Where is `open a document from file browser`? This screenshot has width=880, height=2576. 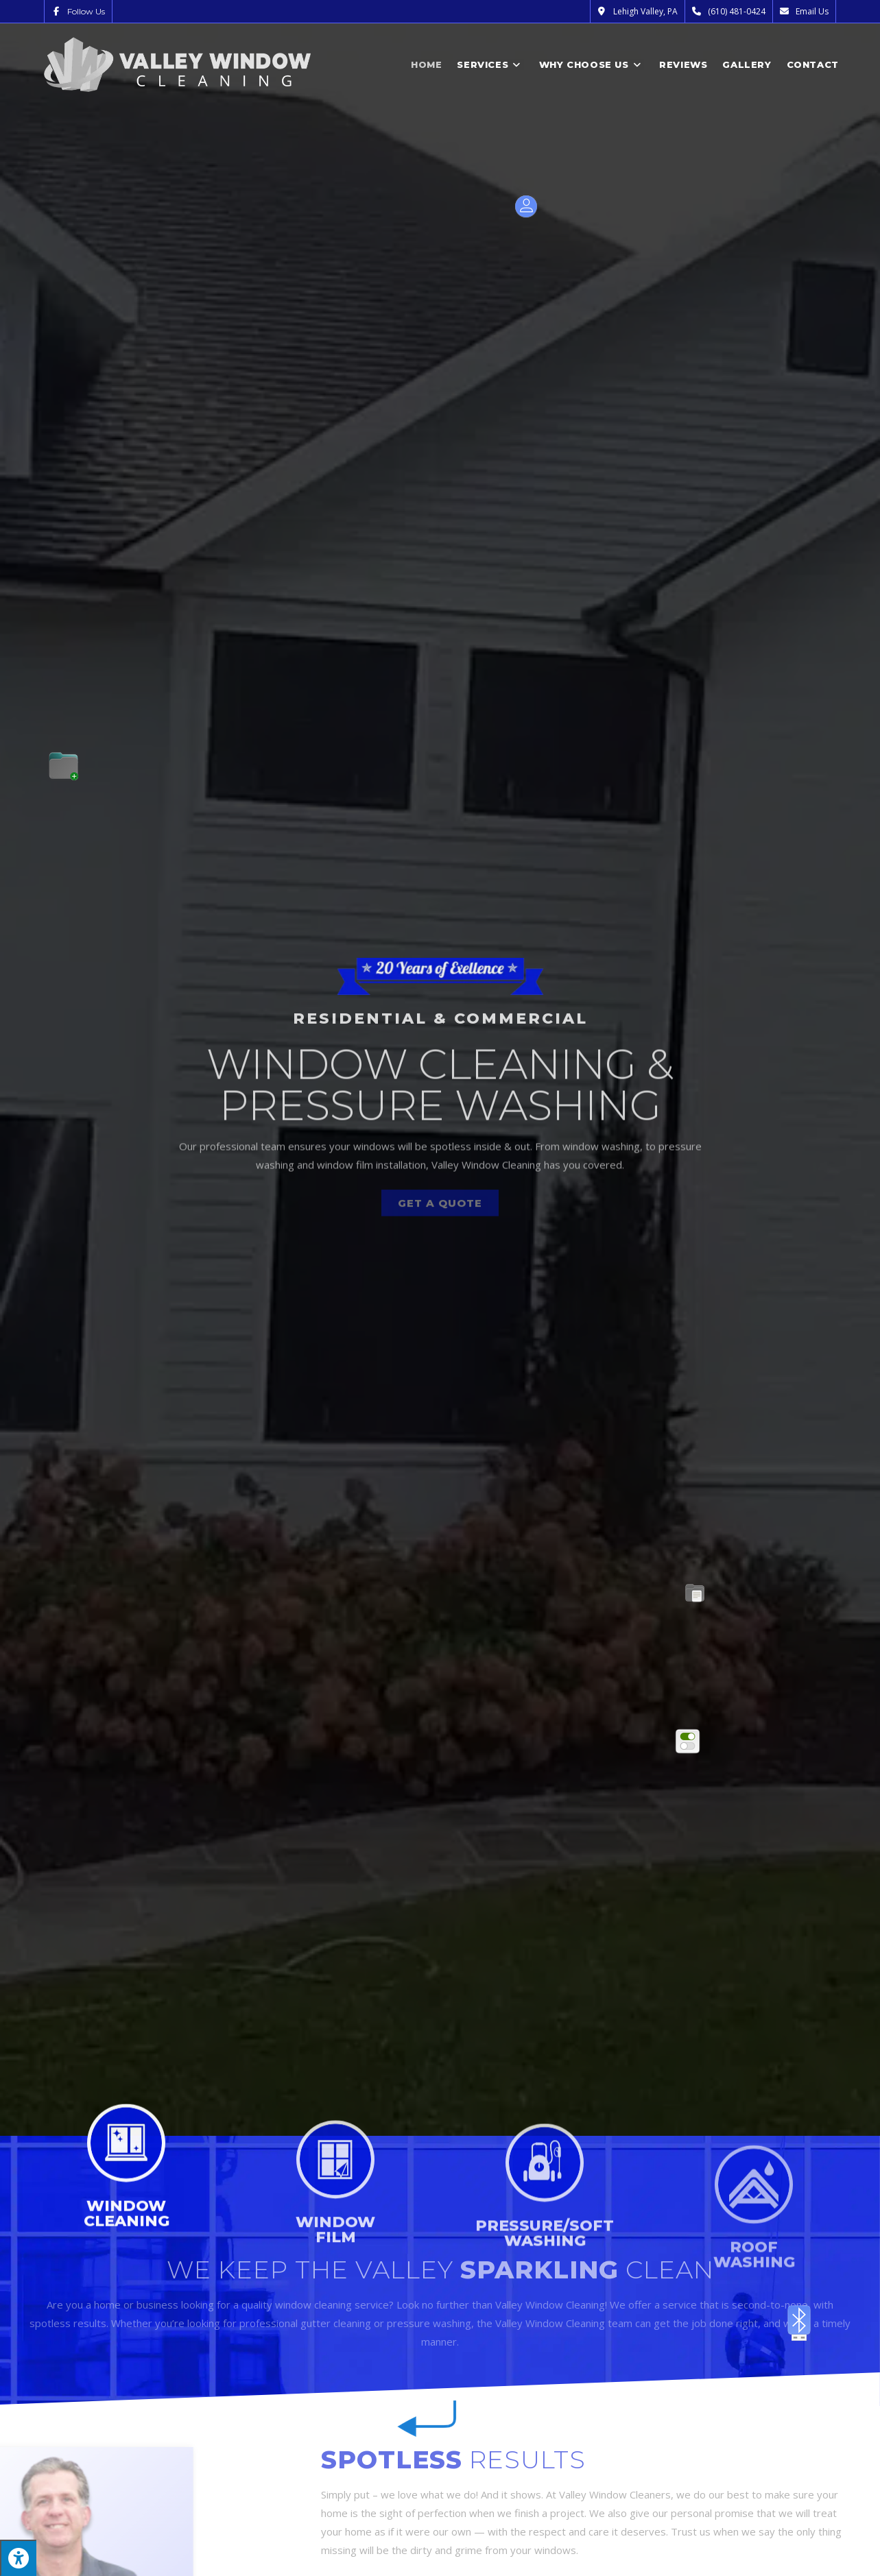
open a document from file browser is located at coordinates (695, 1593).